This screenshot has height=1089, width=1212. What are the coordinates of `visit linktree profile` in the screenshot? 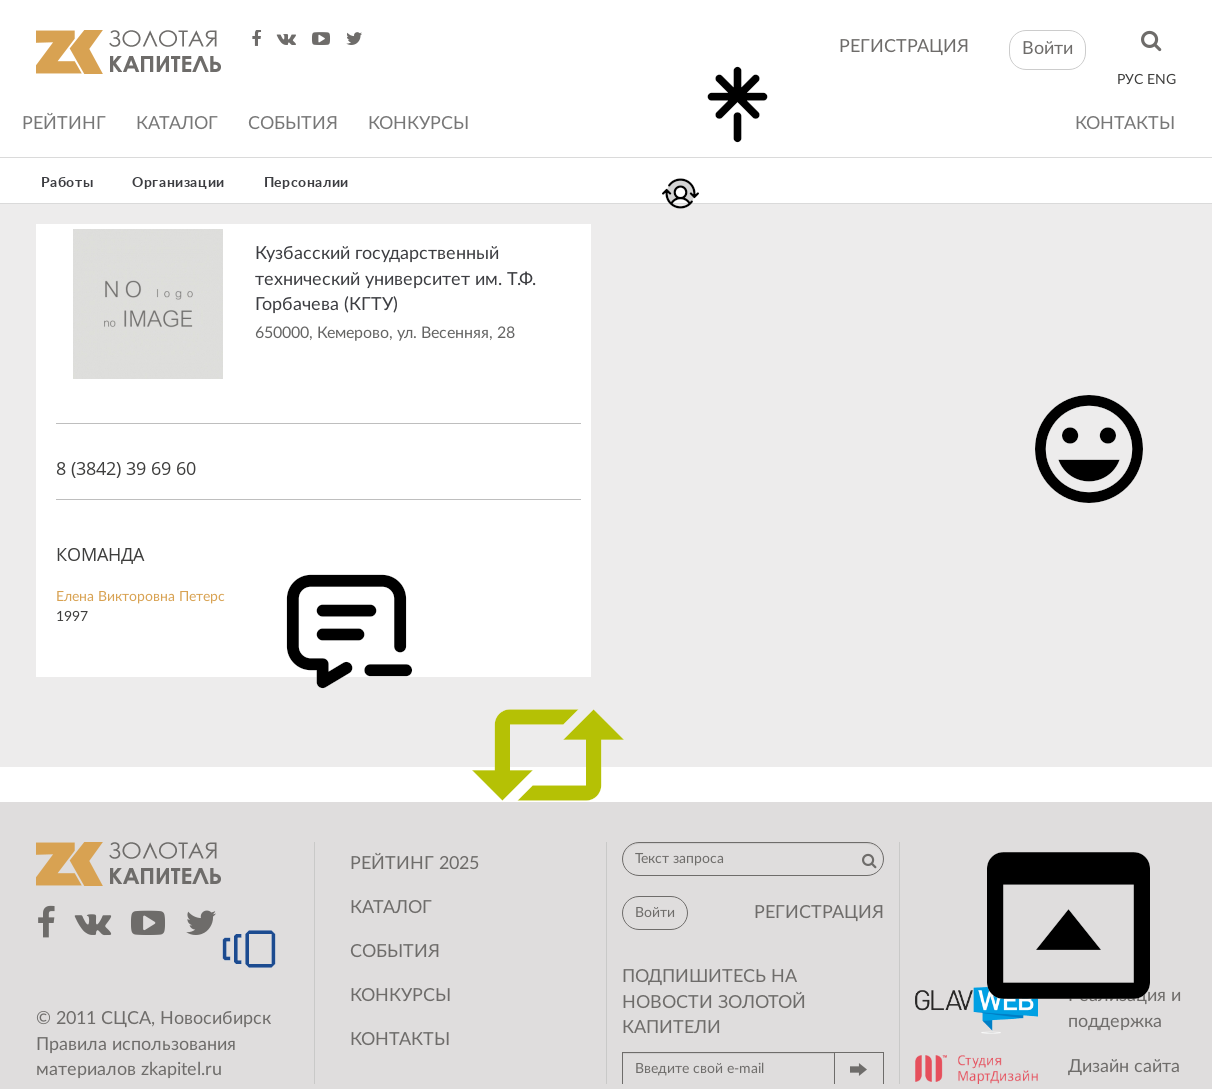 It's located at (737, 104).